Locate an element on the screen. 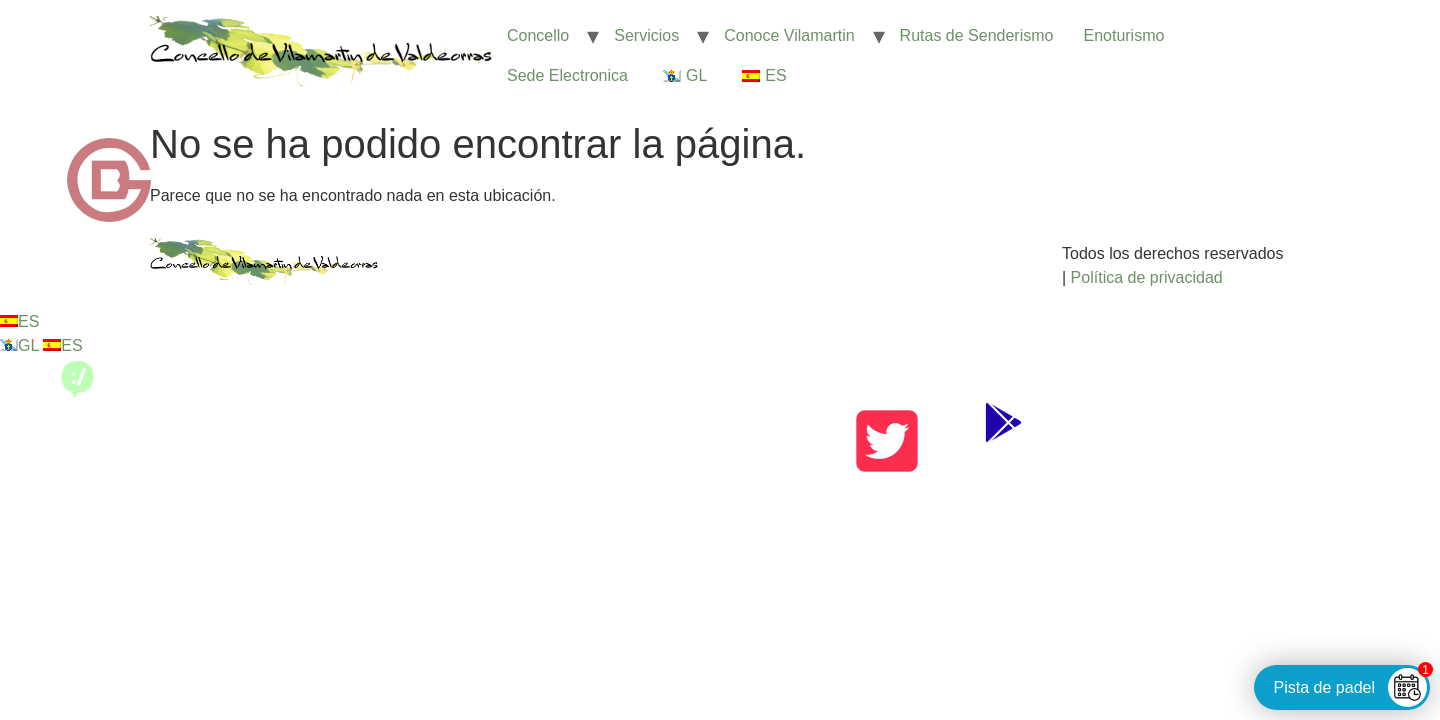 Image resolution: width=1440 pixels, height=720 pixels. share to Twitter is located at coordinates (887, 441).